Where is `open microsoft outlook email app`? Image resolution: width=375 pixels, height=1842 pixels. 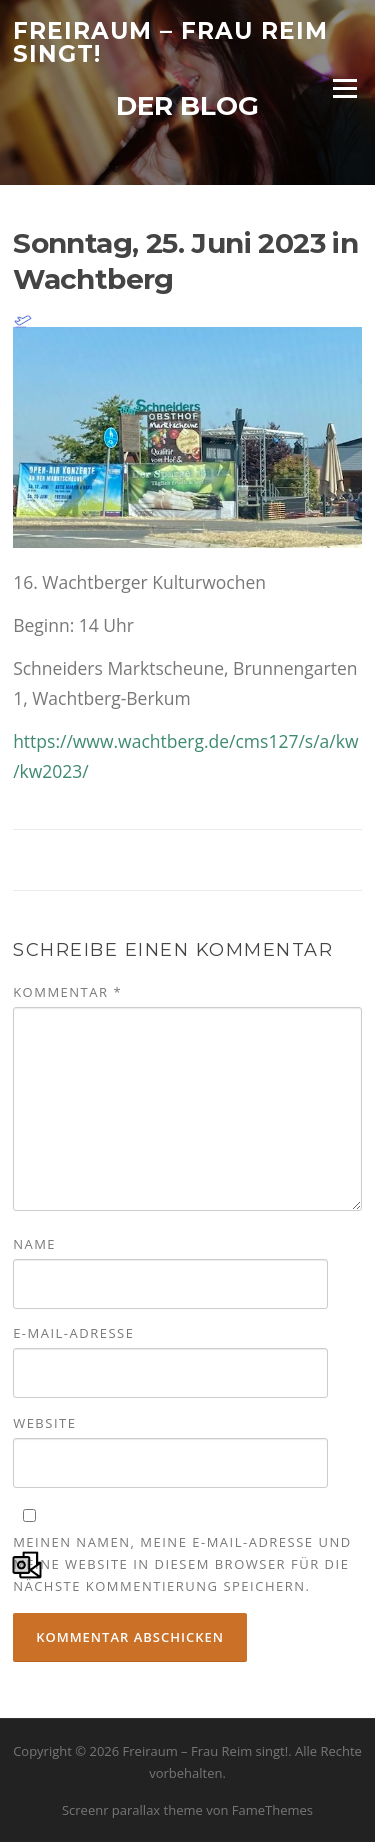
open microsoft outlook email app is located at coordinates (27, 1565).